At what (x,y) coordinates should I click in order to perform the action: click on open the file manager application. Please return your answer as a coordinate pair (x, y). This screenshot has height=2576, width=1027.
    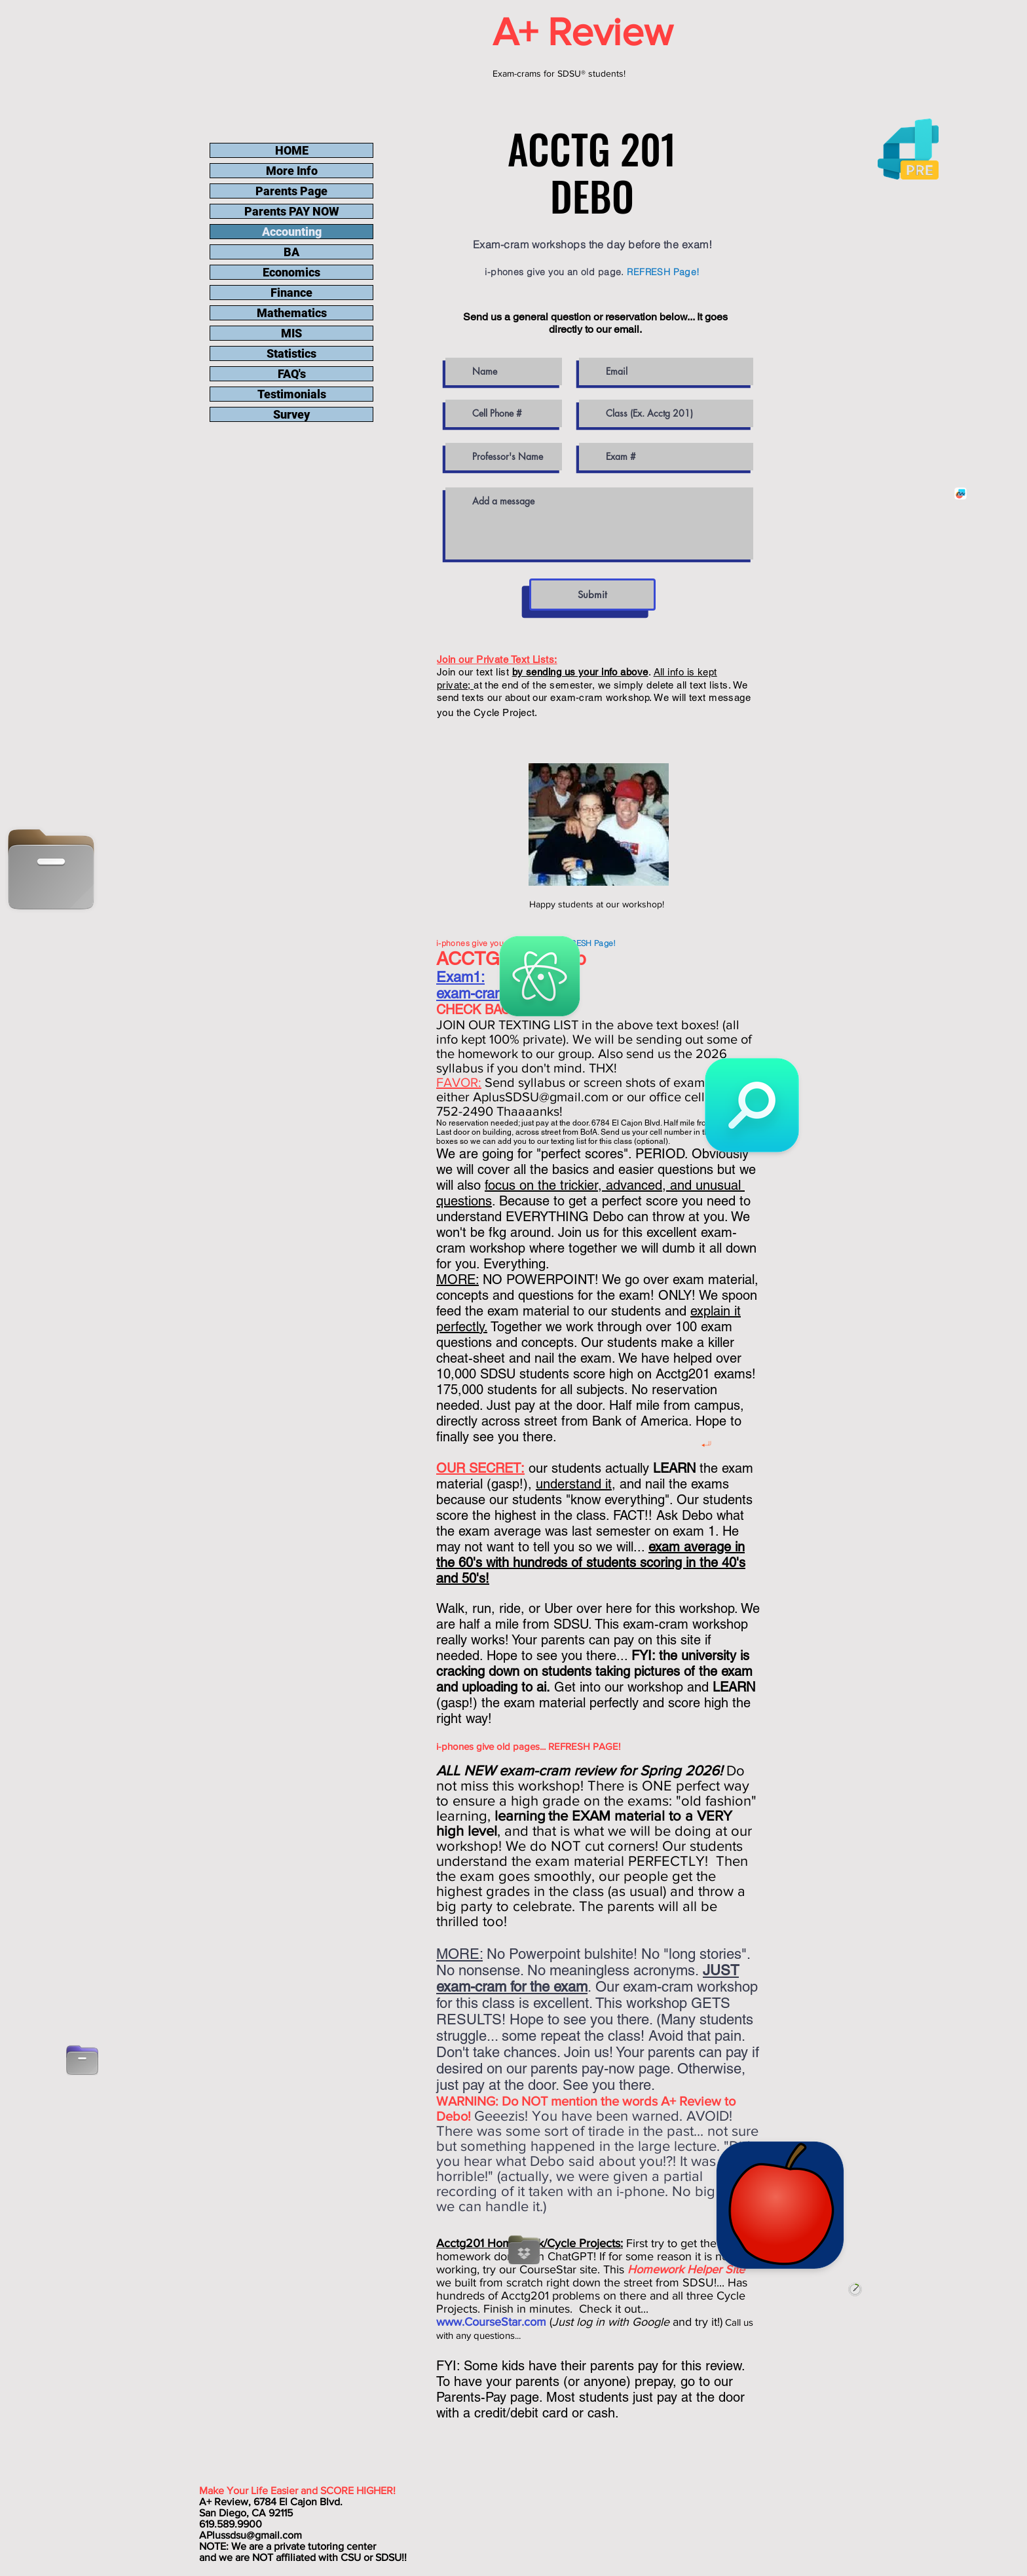
    Looking at the image, I should click on (82, 2060).